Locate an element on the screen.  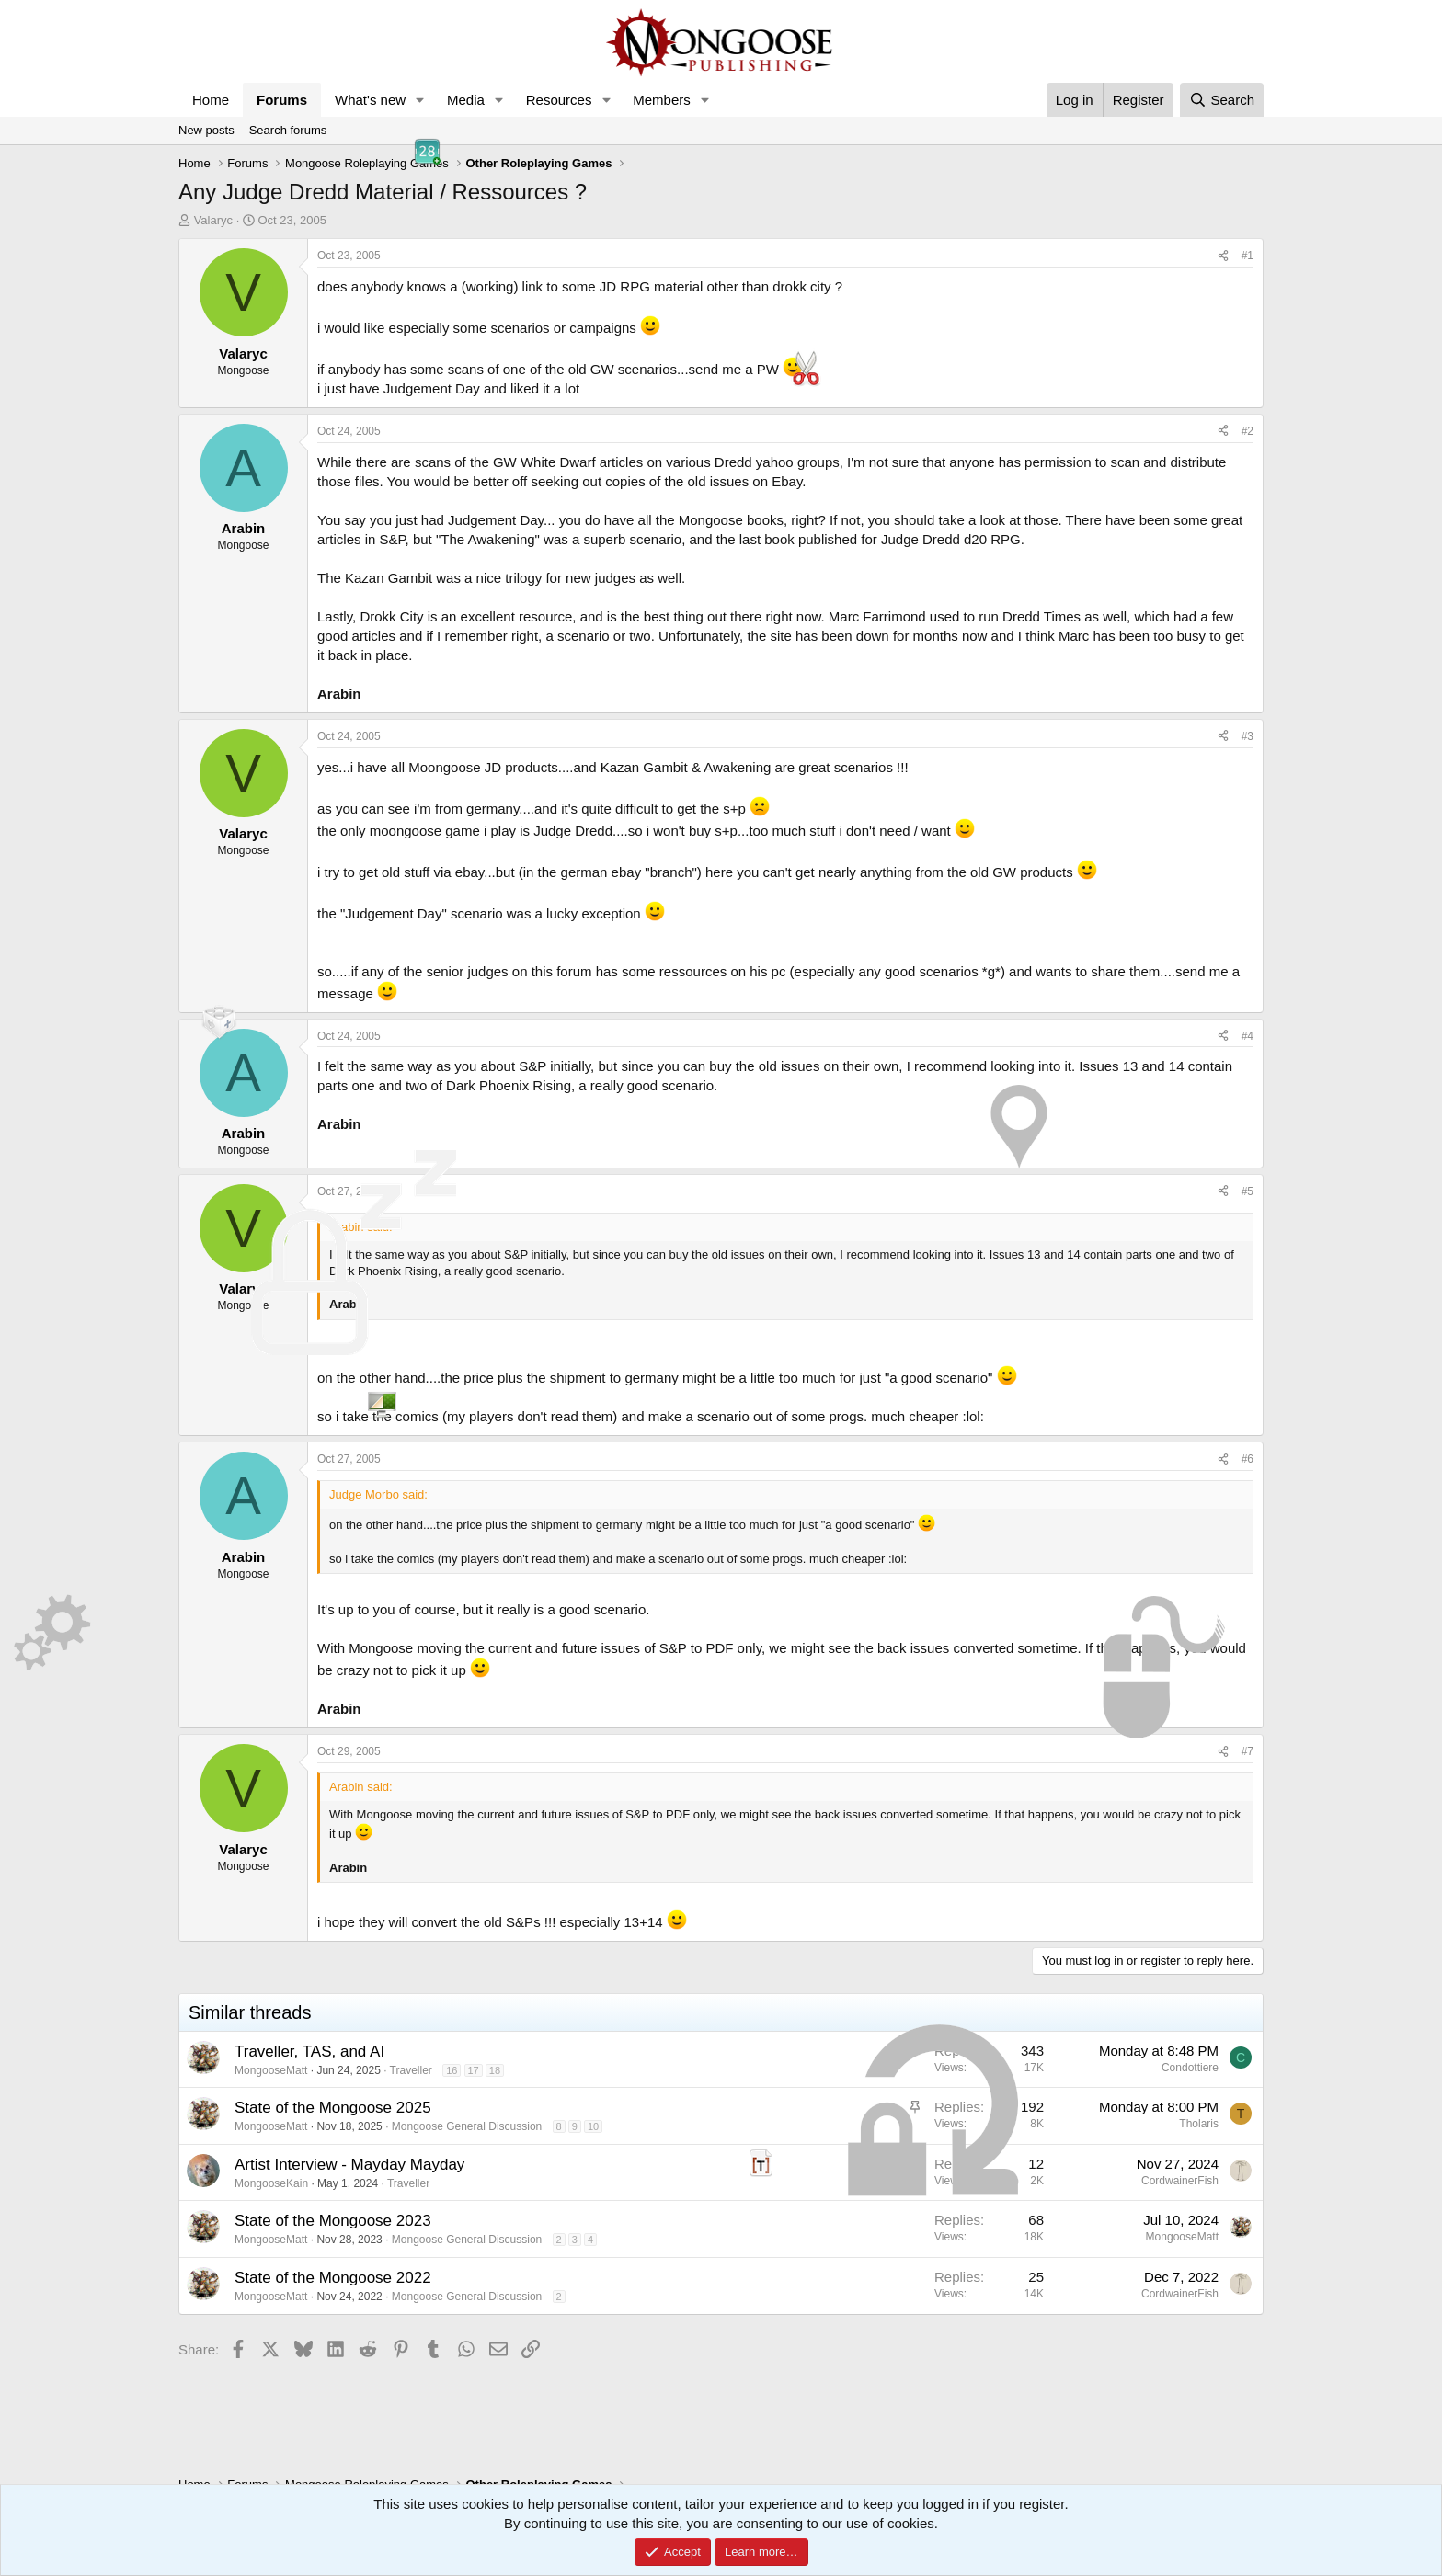
access system settings or preferences is located at coordinates (50, 1634).